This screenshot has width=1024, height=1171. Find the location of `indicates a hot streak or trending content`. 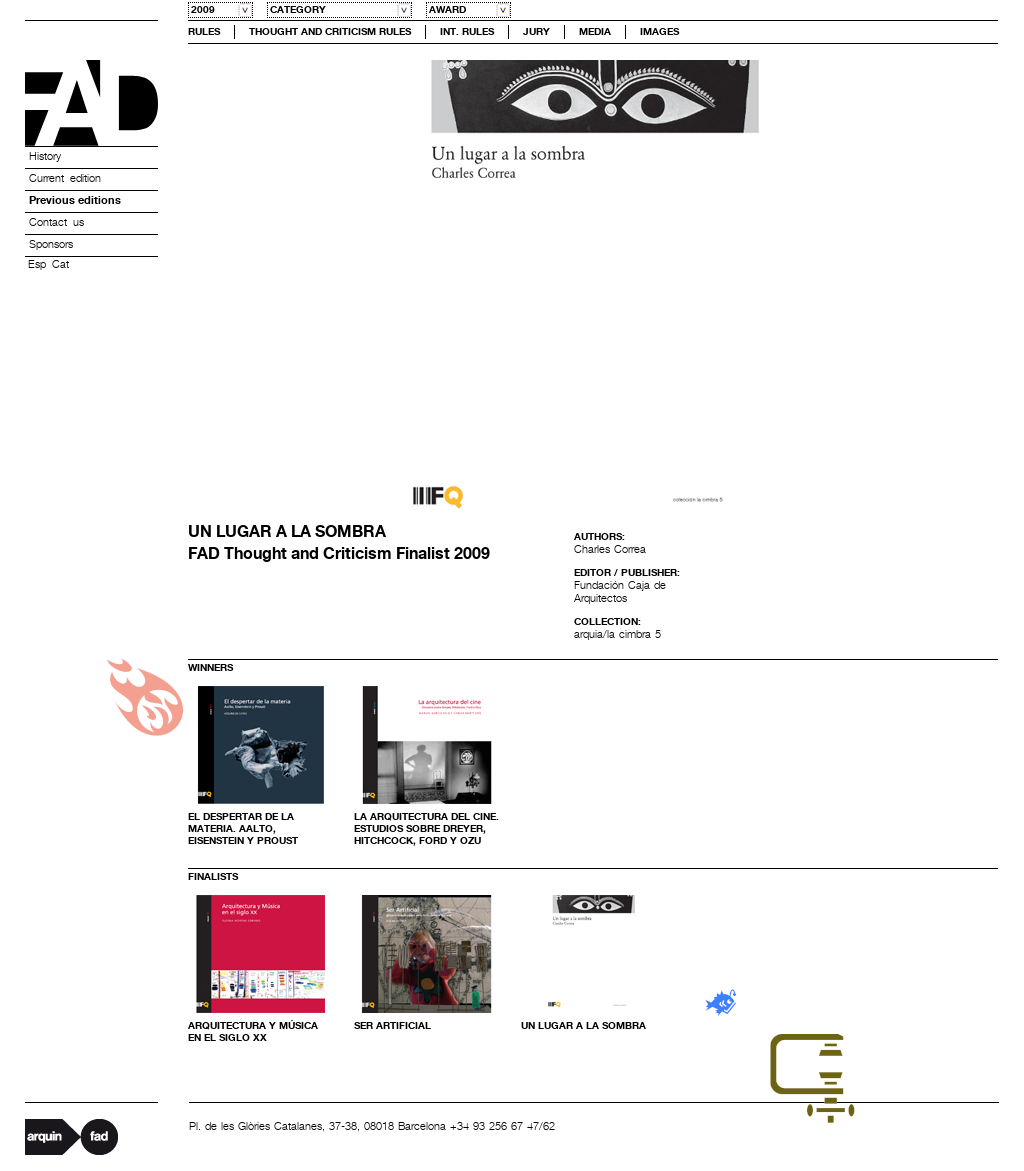

indicates a hot streak or trending content is located at coordinates (145, 697).